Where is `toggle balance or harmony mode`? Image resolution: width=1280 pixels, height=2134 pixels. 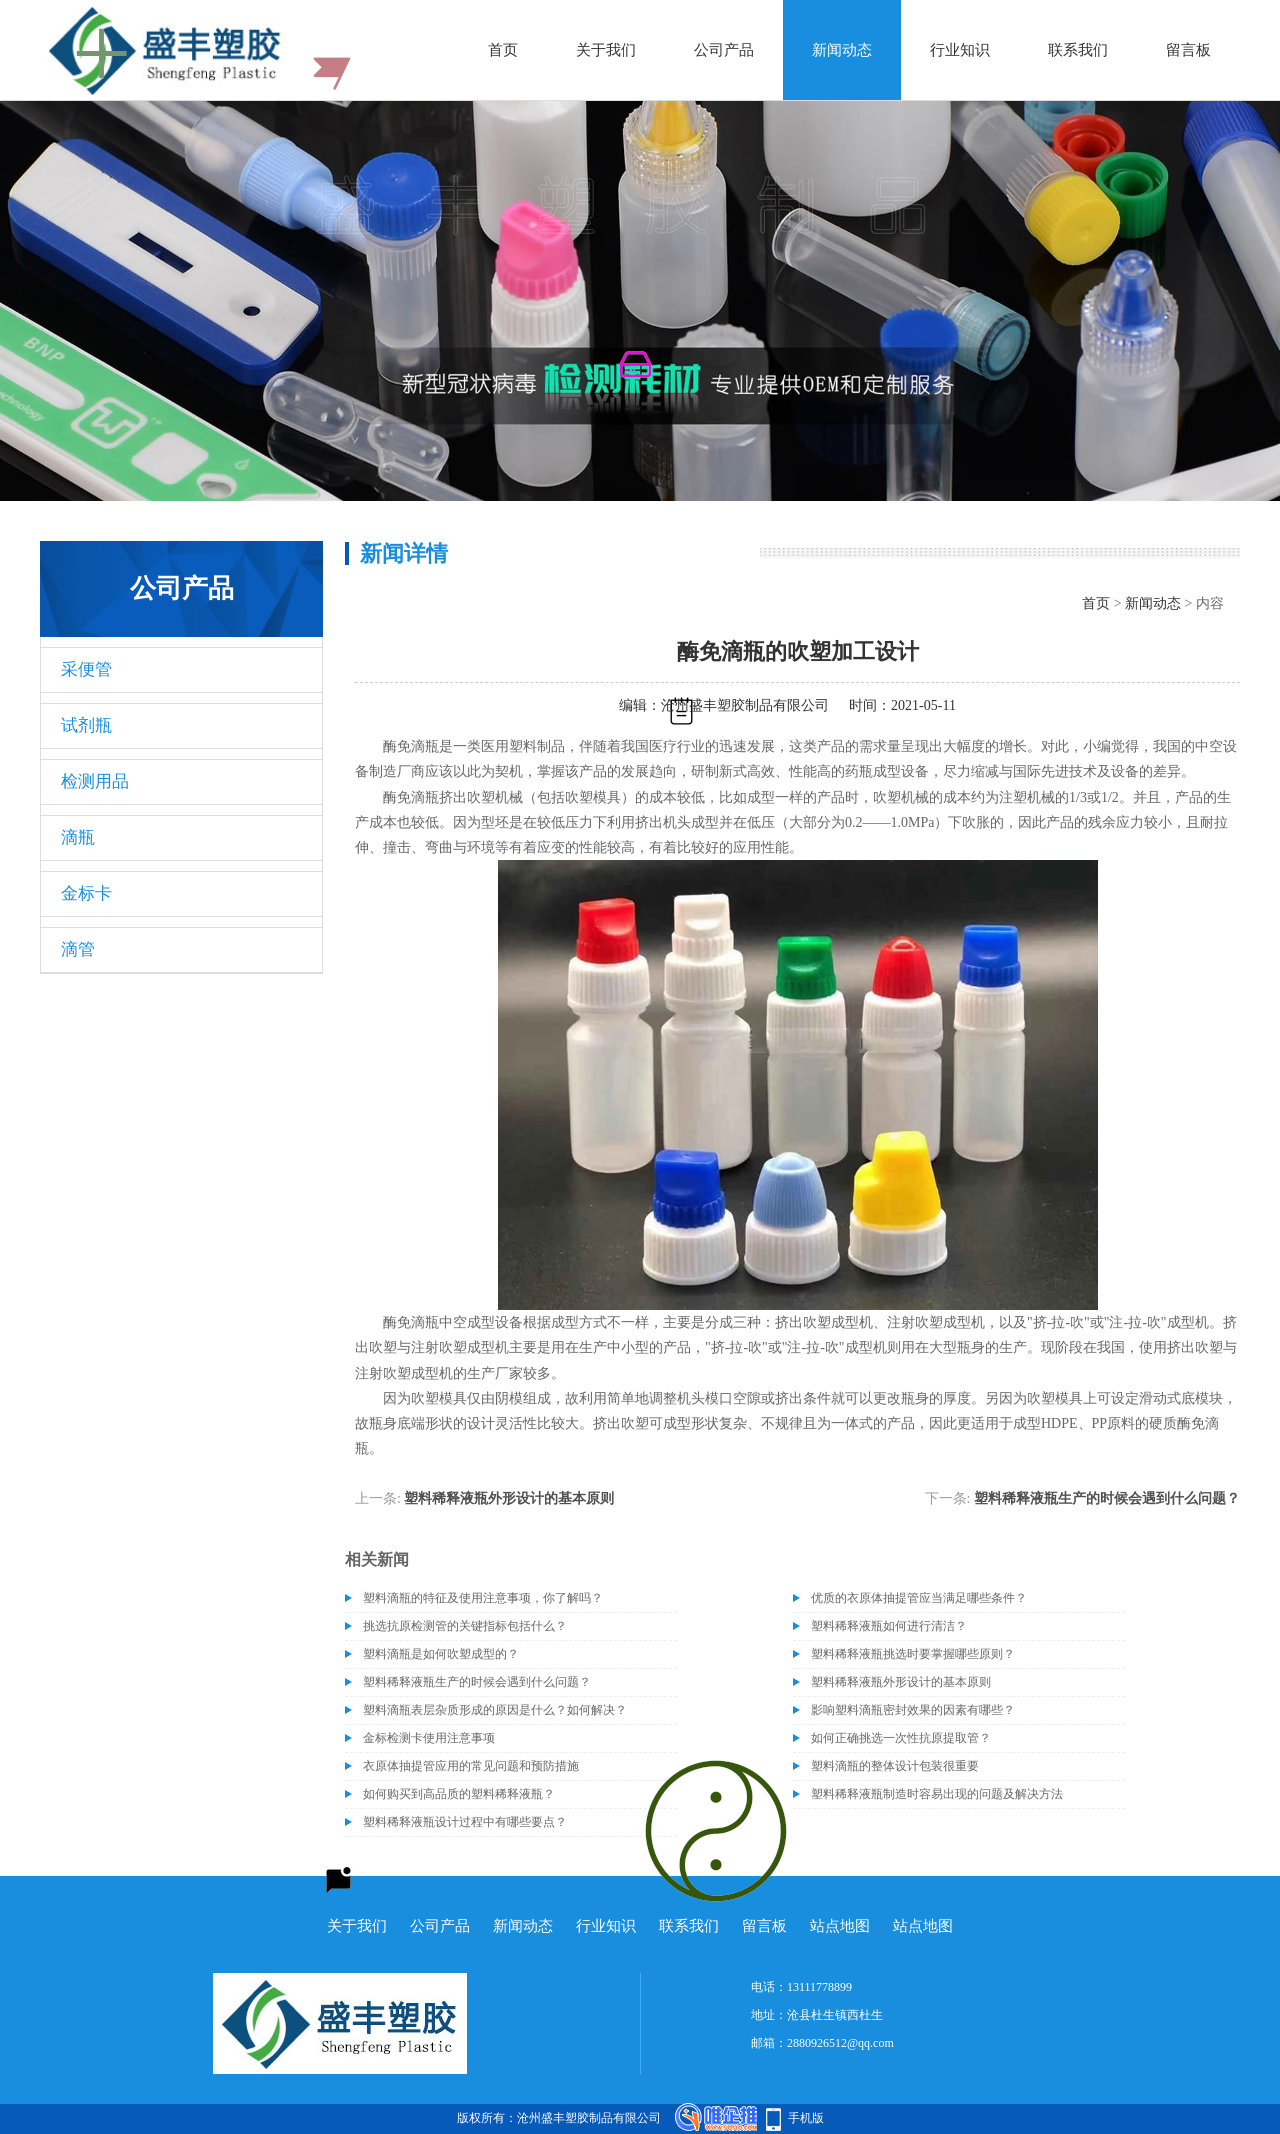 toggle balance or harmony mode is located at coordinates (716, 1831).